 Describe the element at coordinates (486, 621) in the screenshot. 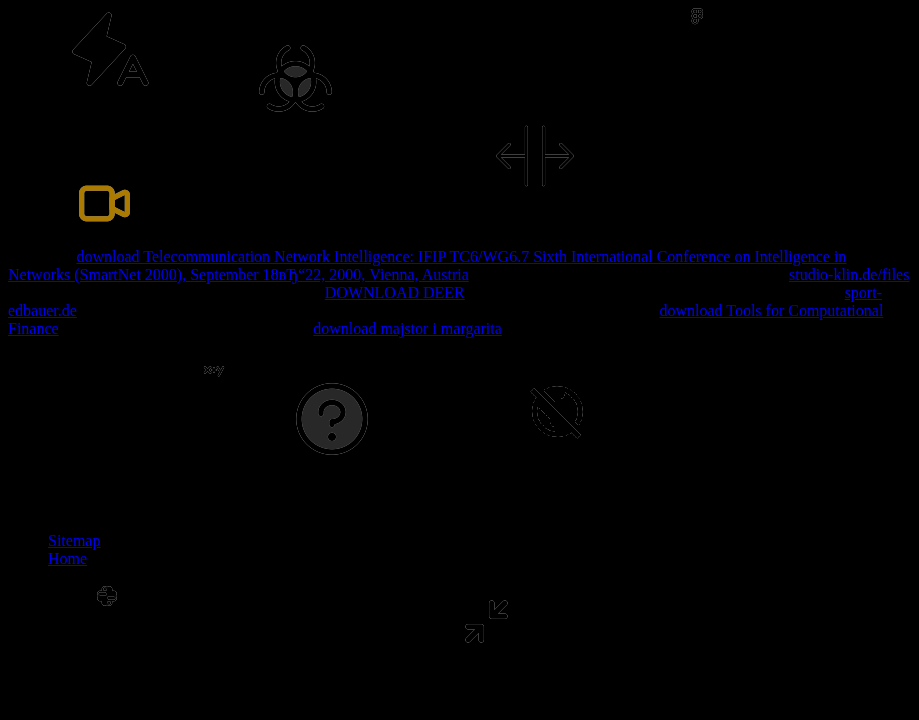

I see `collapse or minimize content` at that location.